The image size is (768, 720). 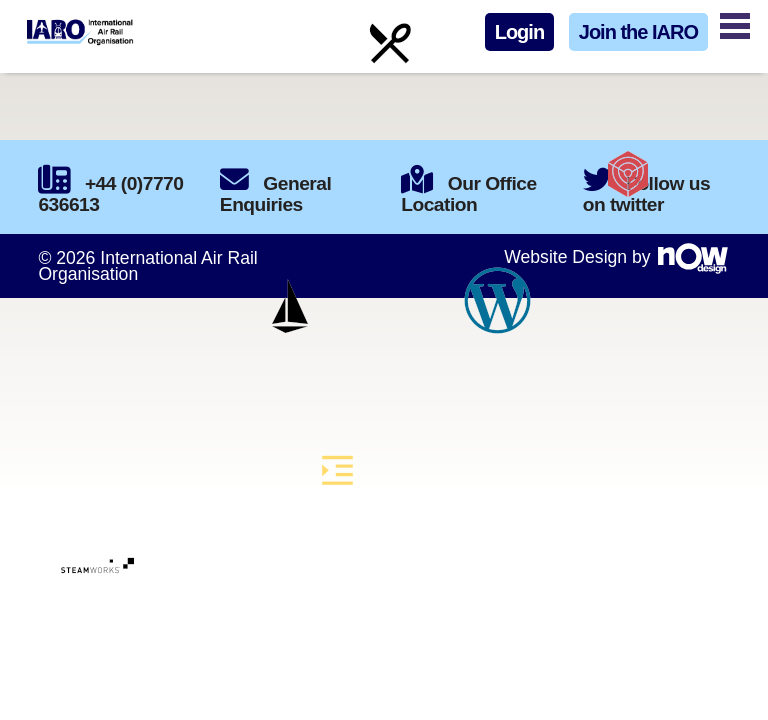 What do you see at coordinates (390, 42) in the screenshot?
I see `browse nearby restaurants` at bounding box center [390, 42].